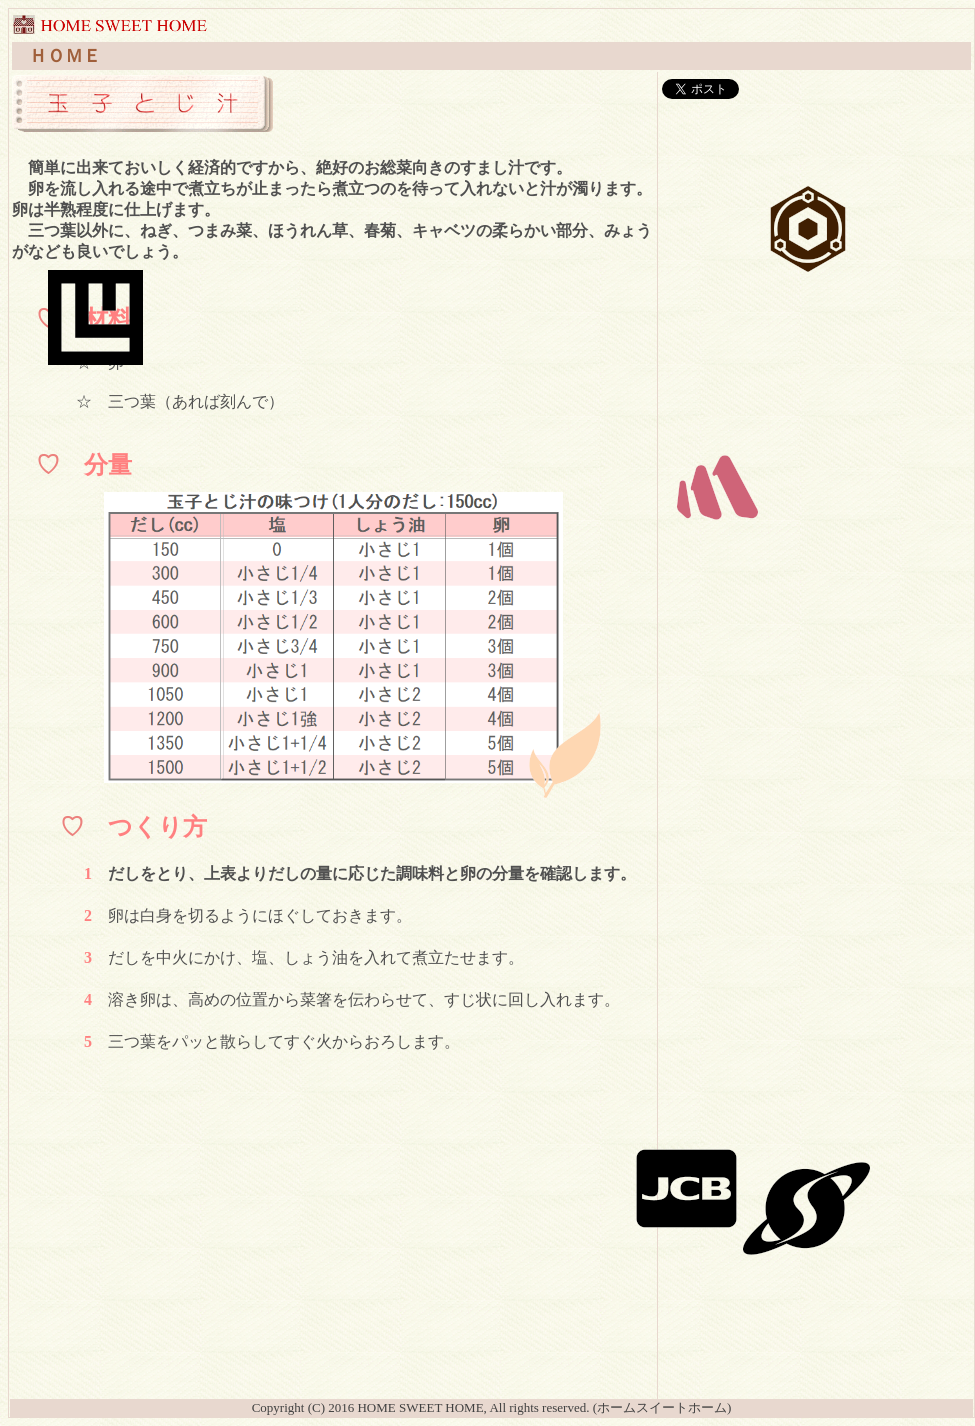 Image resolution: width=975 pixels, height=1426 pixels. I want to click on better stack logo, so click(717, 487).